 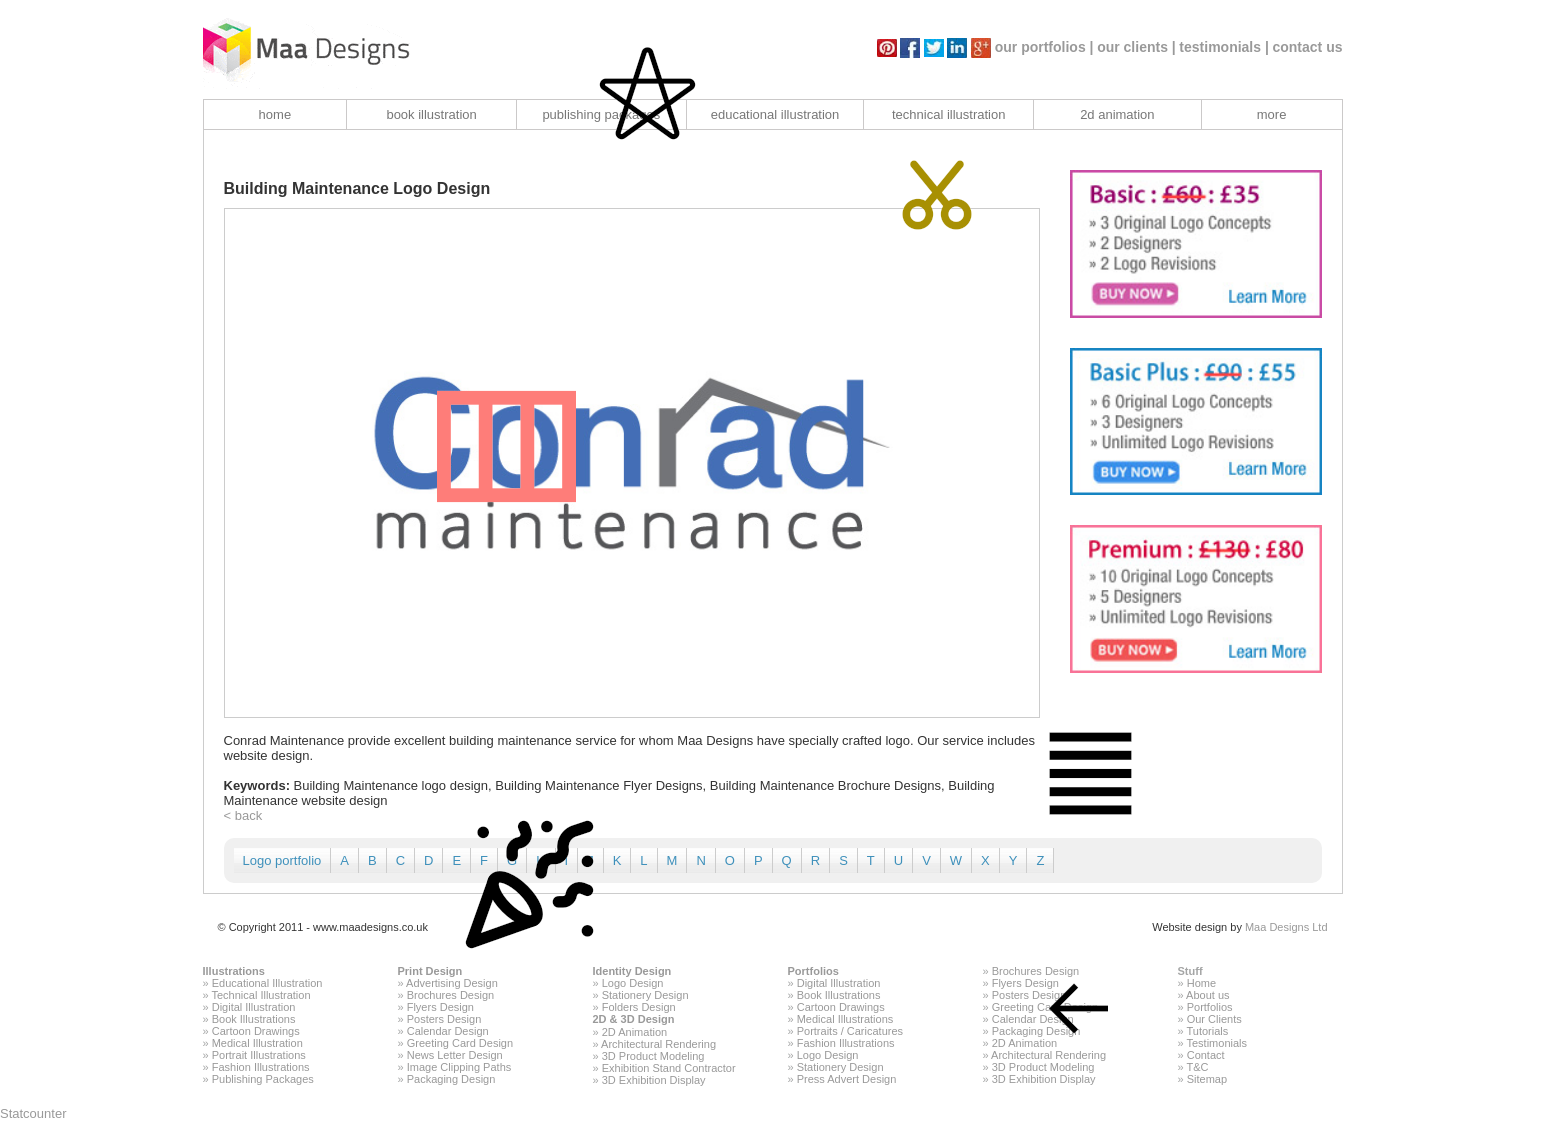 What do you see at coordinates (1078, 1008) in the screenshot?
I see `go back to the previous page` at bounding box center [1078, 1008].